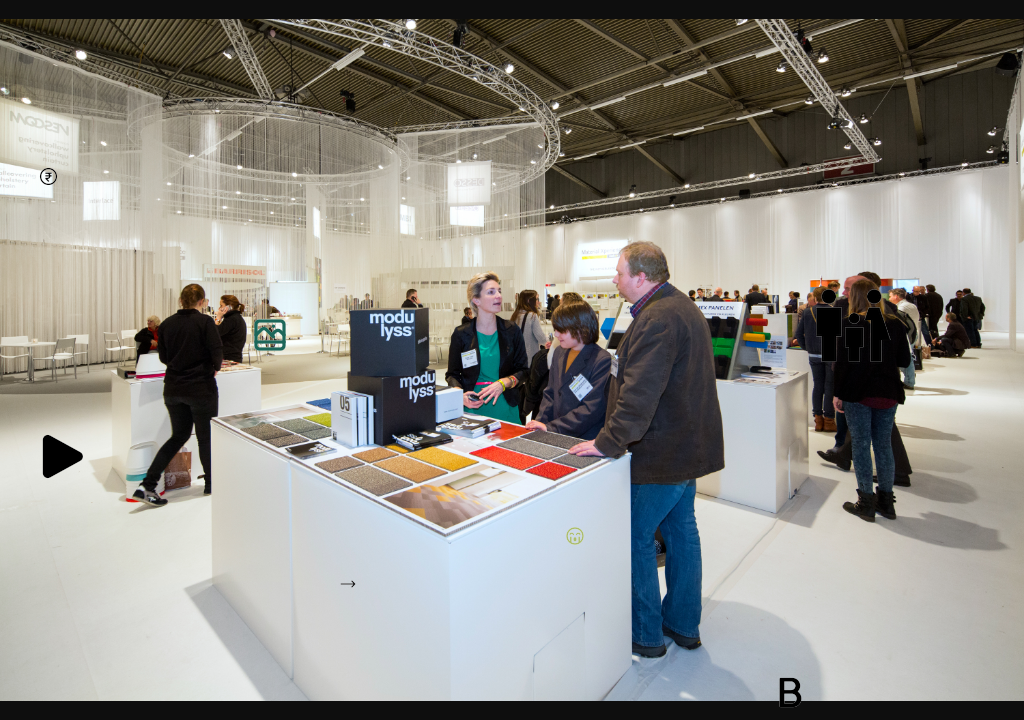  I want to click on play media or video content, so click(62, 456).